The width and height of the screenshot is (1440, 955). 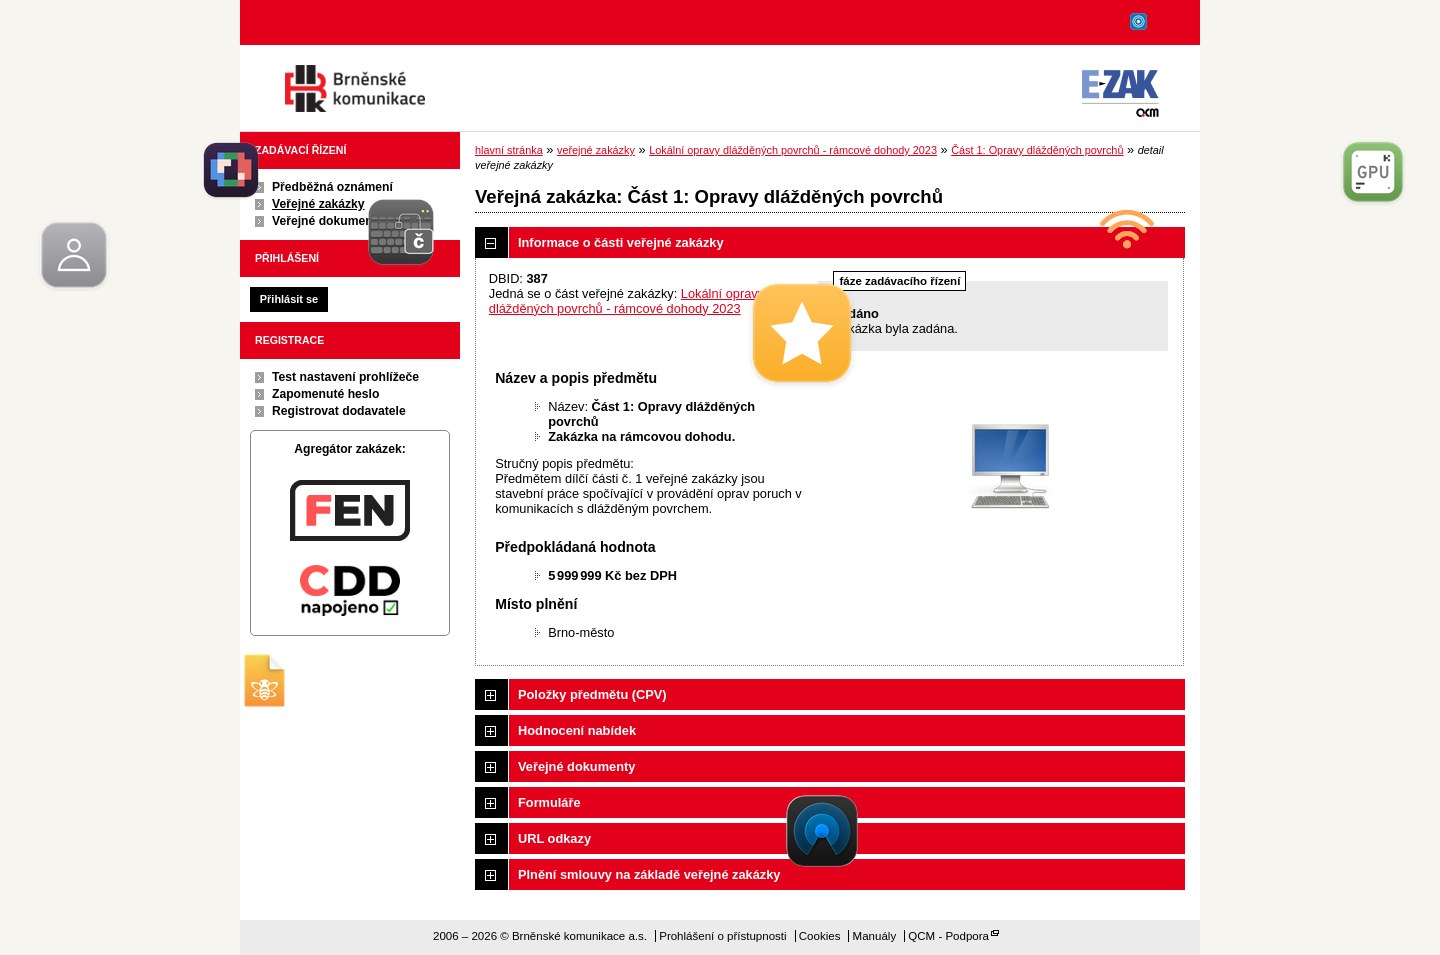 I want to click on view featured applications, so click(x=802, y=333).